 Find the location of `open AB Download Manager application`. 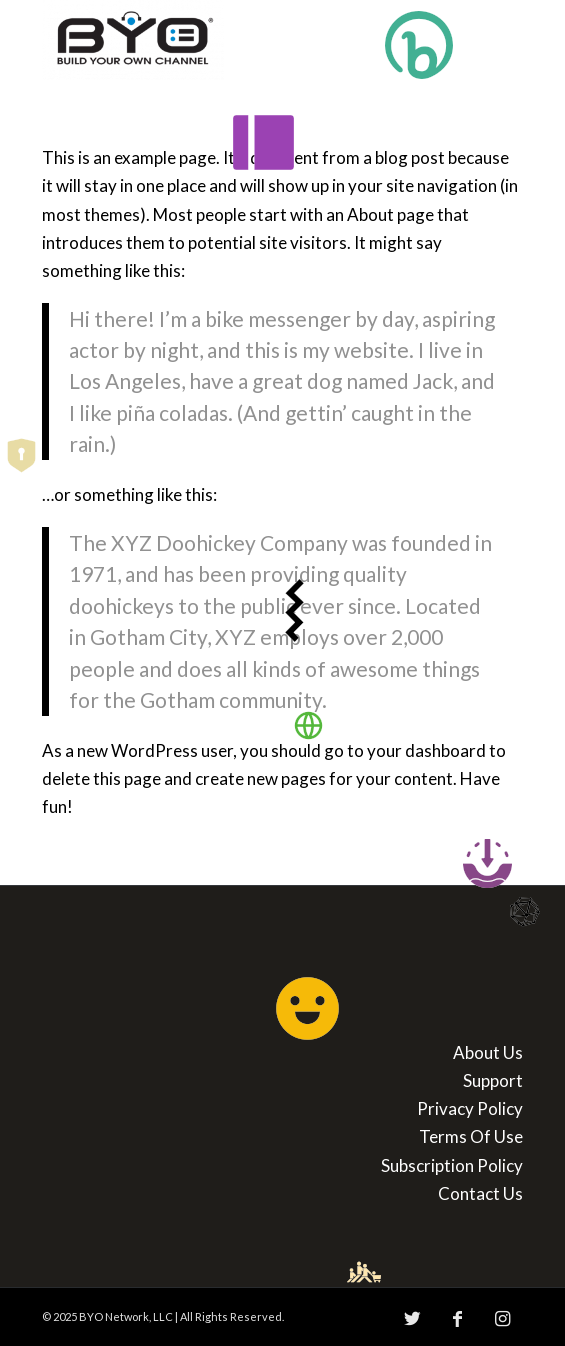

open AB Download Manager application is located at coordinates (487, 863).